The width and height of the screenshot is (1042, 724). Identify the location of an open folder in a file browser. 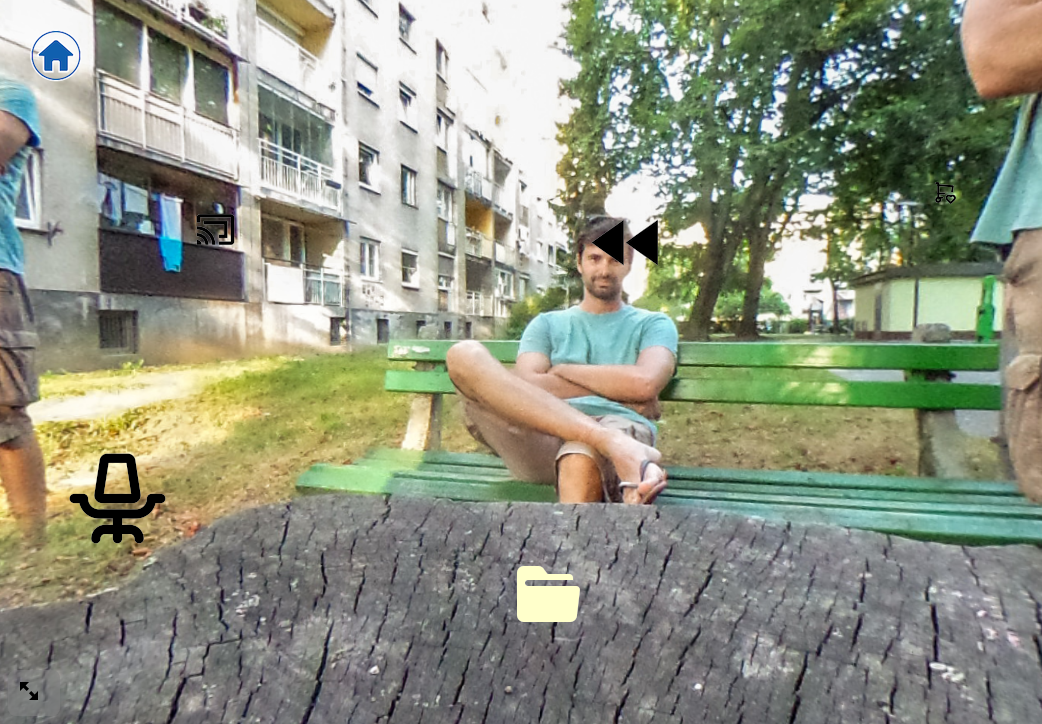
(549, 594).